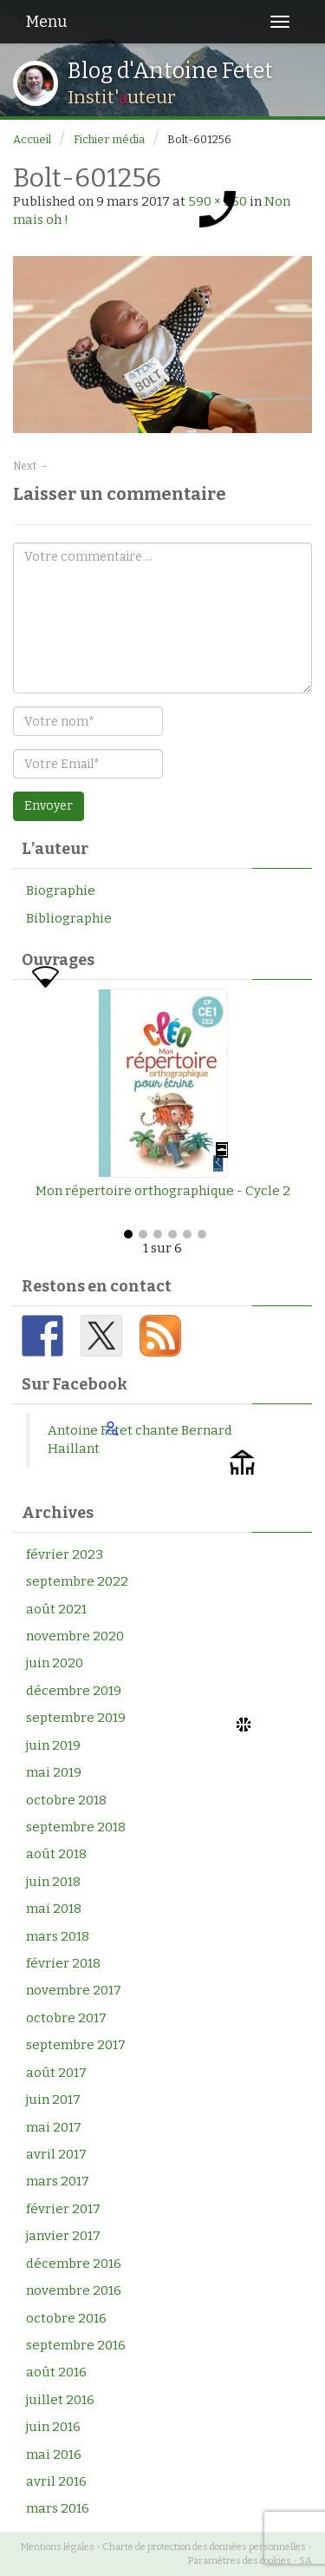  I want to click on search for a user or contact, so click(110, 1428).